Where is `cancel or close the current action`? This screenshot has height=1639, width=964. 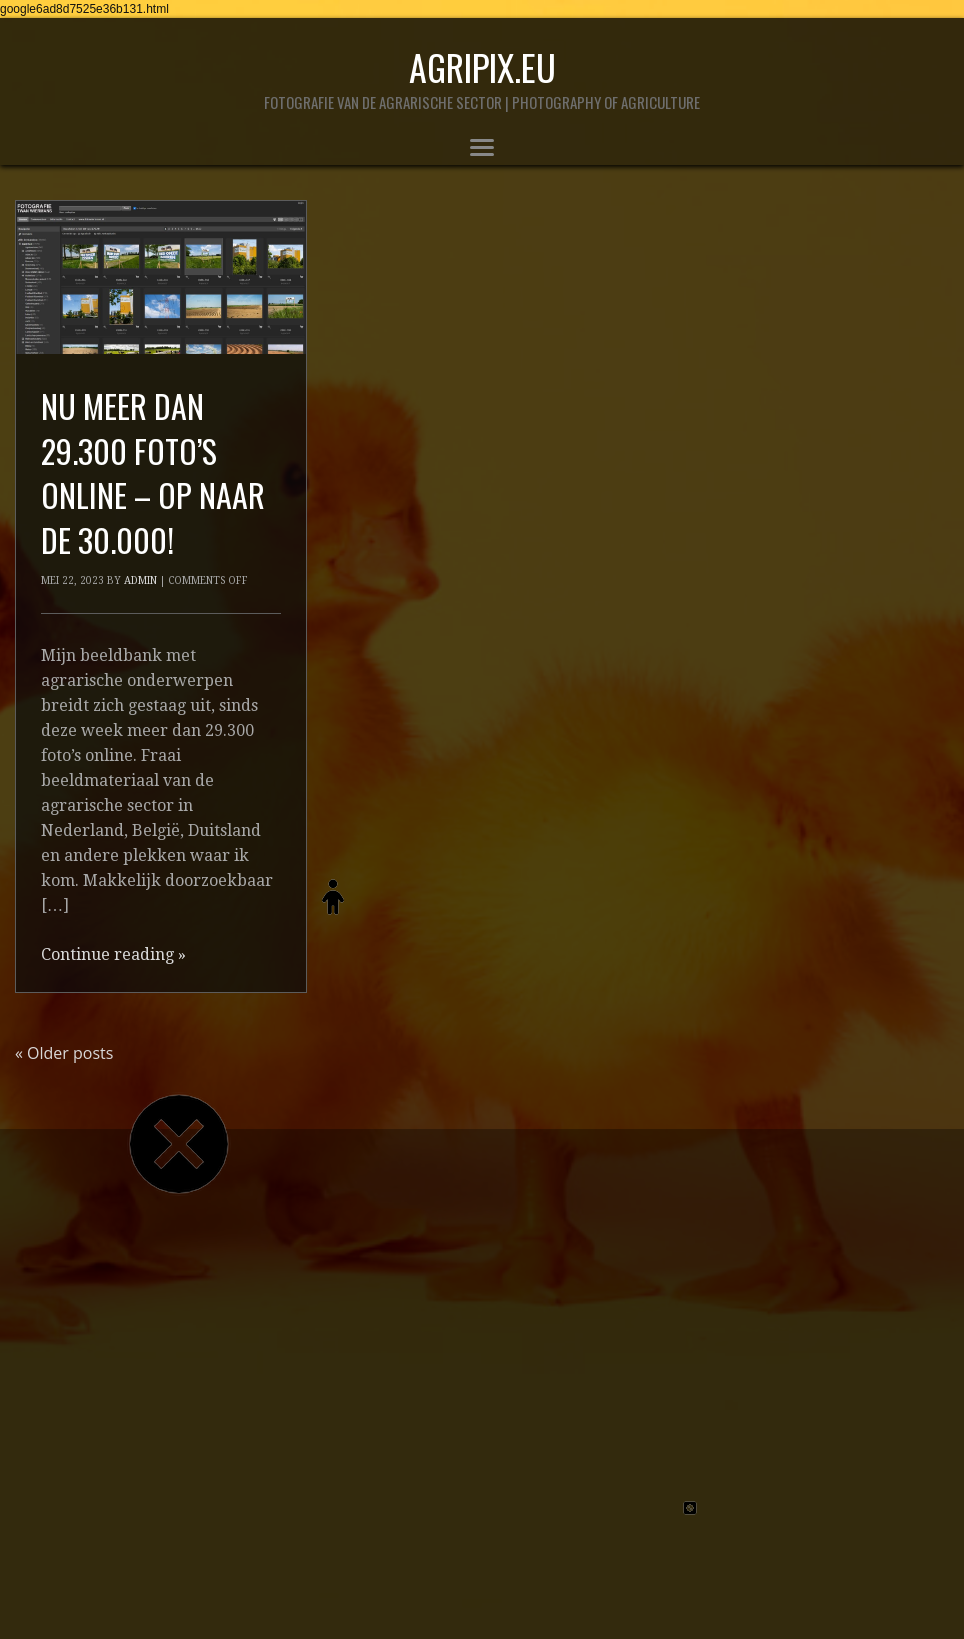 cancel or close the current action is located at coordinates (179, 1144).